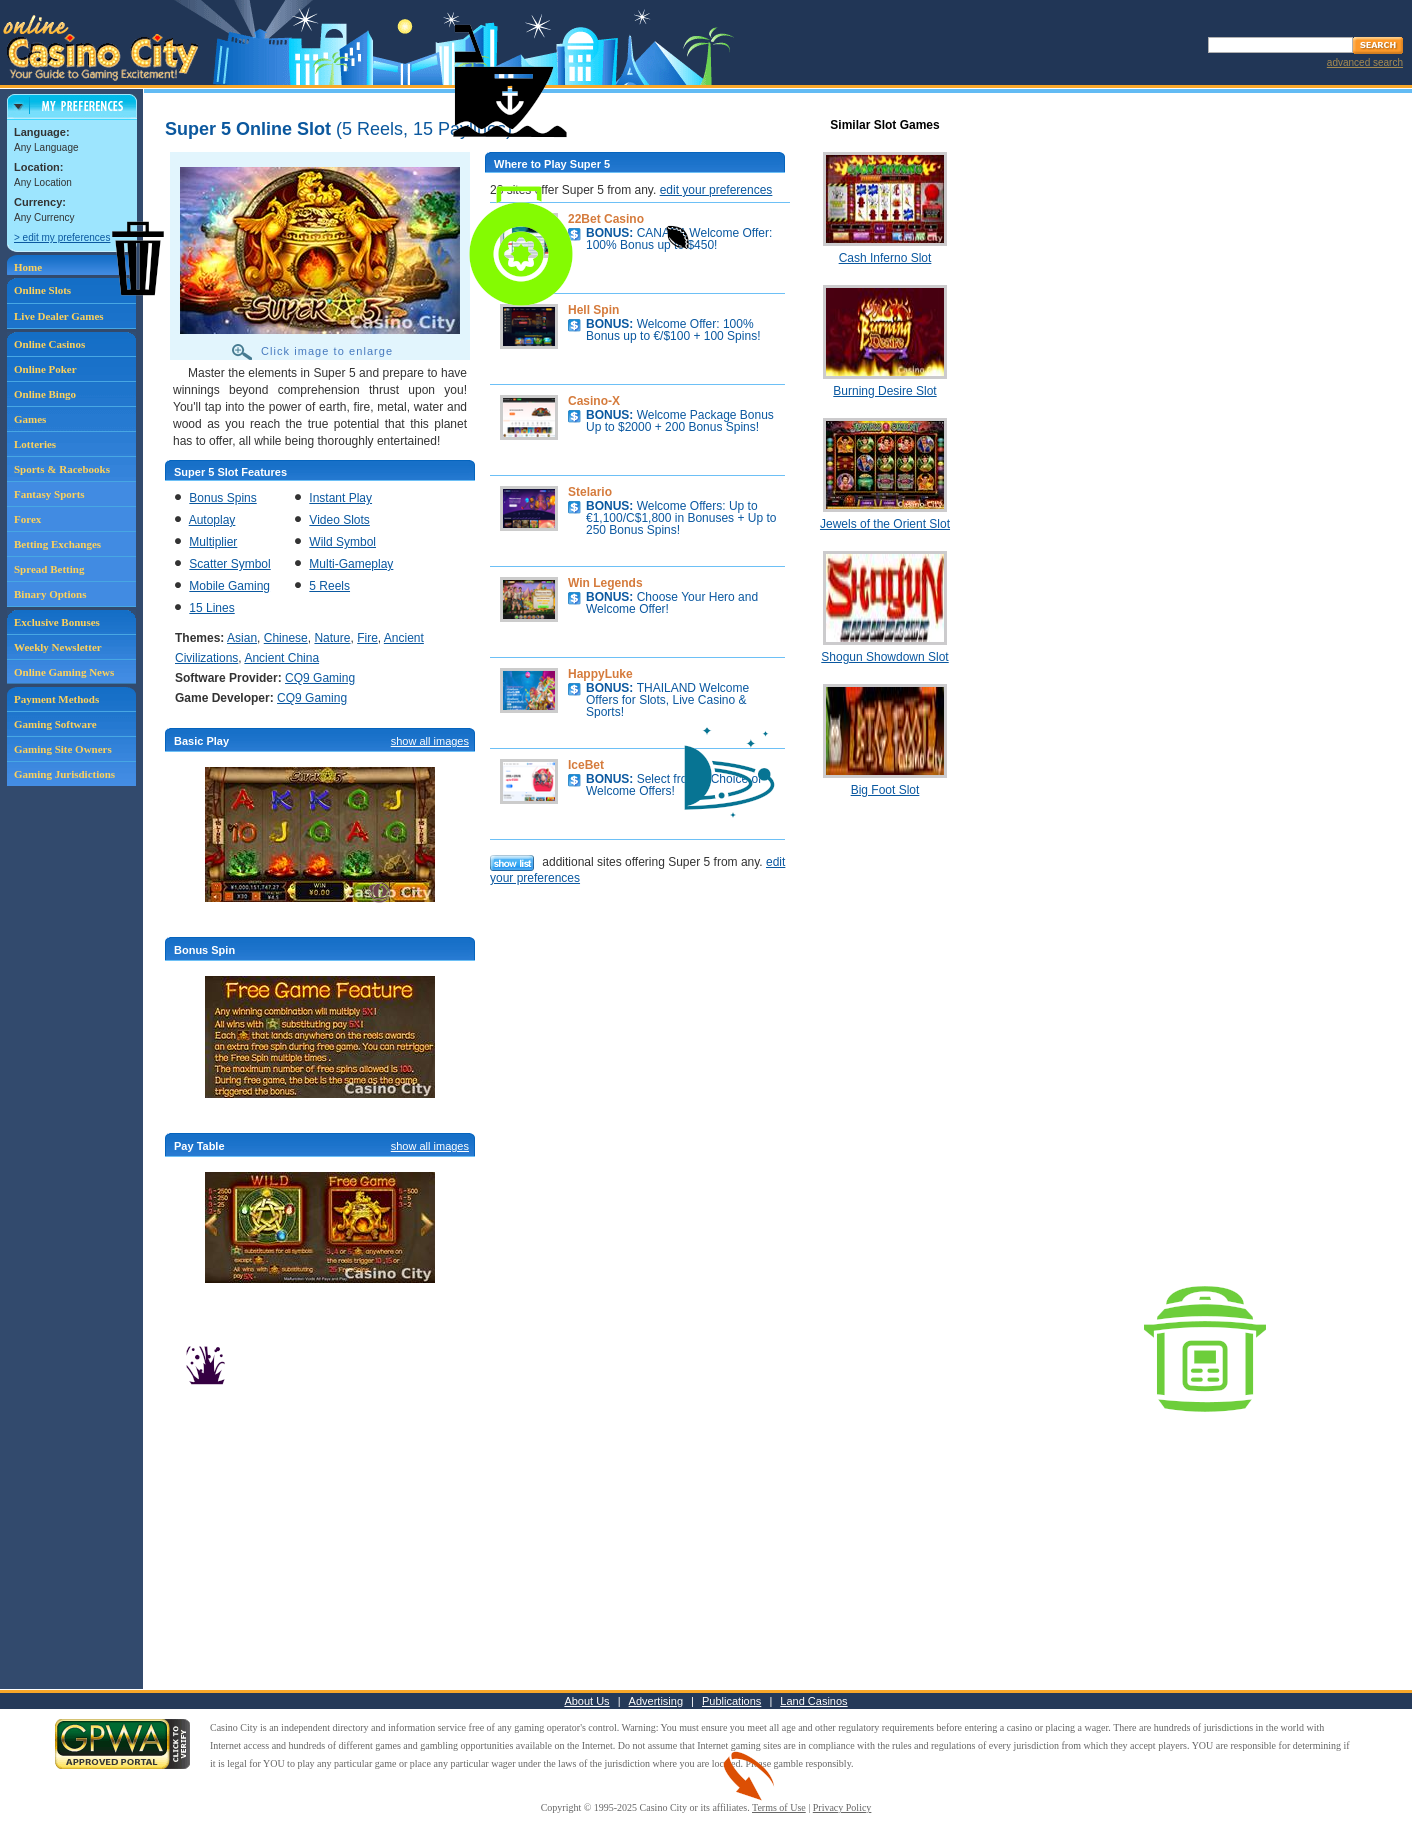 This screenshot has height=1827, width=1412. Describe the element at coordinates (138, 251) in the screenshot. I see `delete selected item` at that location.